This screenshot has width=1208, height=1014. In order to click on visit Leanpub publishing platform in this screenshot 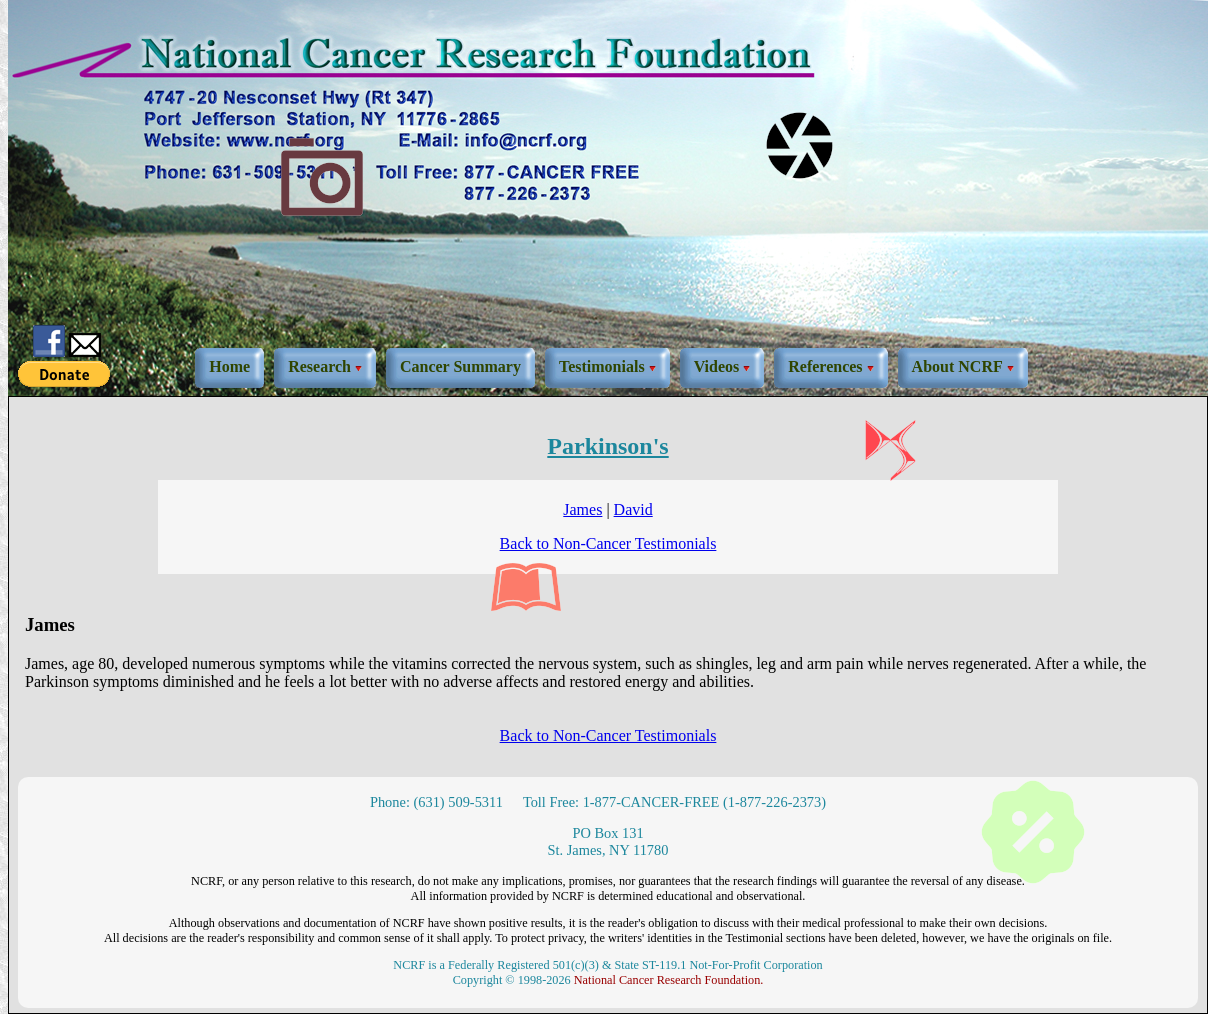, I will do `click(526, 587)`.